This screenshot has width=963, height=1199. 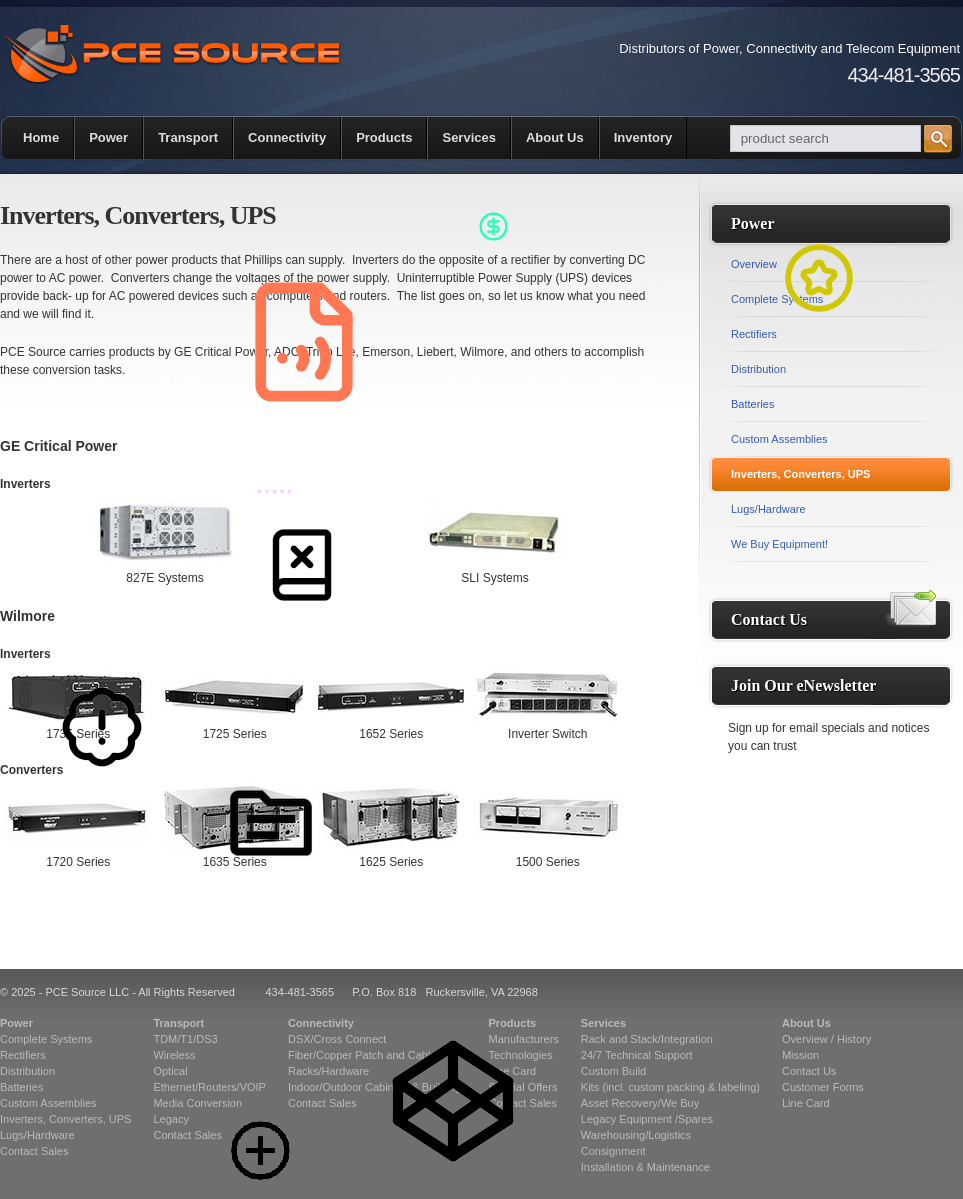 What do you see at coordinates (304, 342) in the screenshot?
I see `open audio file` at bounding box center [304, 342].